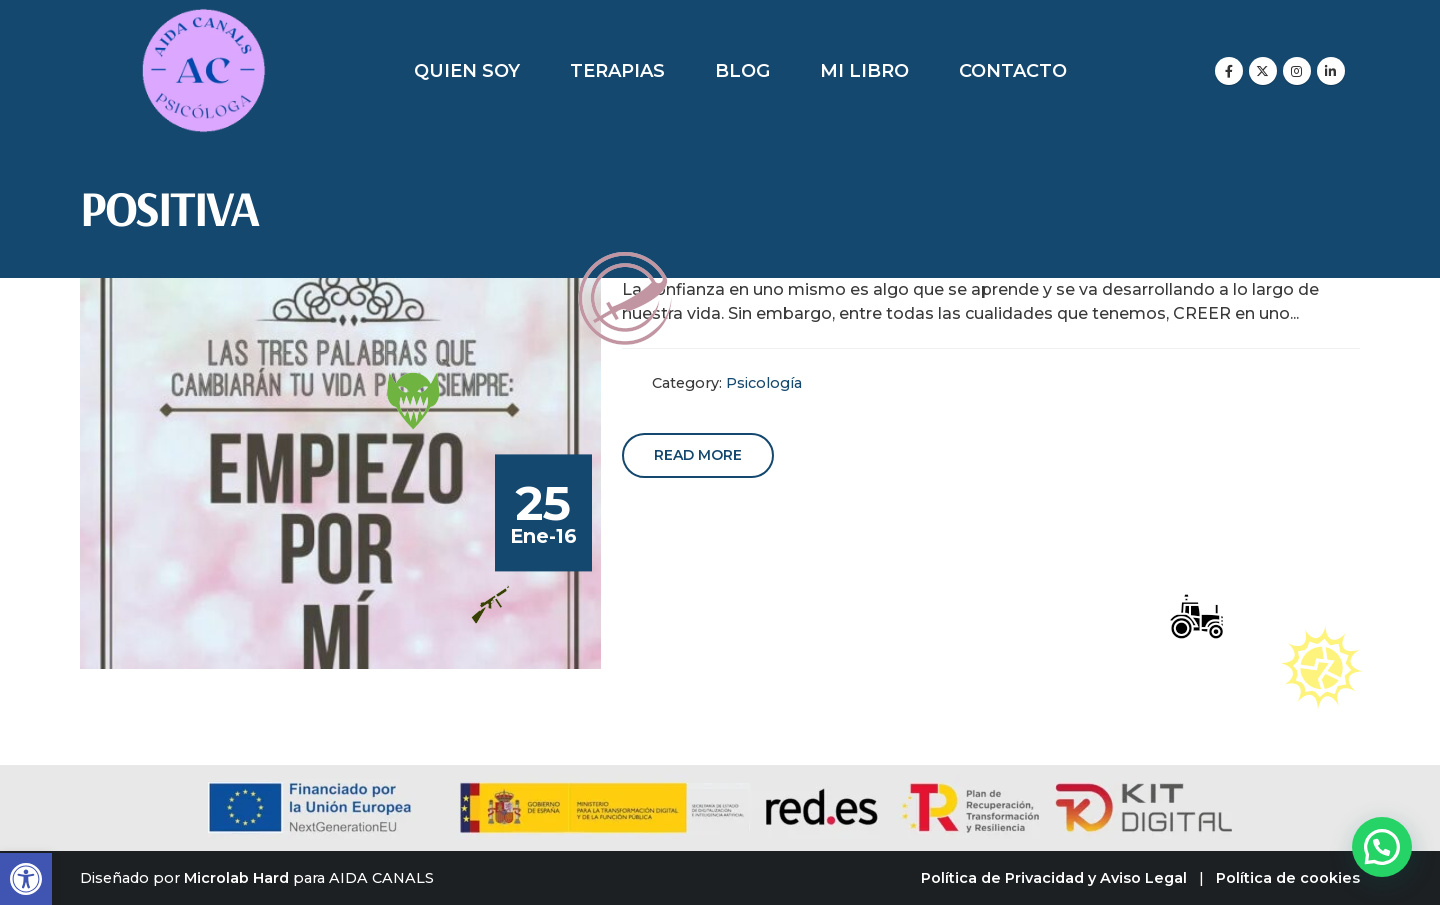  What do you see at coordinates (624, 298) in the screenshot?
I see `activate spin attack or special sword ability` at bounding box center [624, 298].